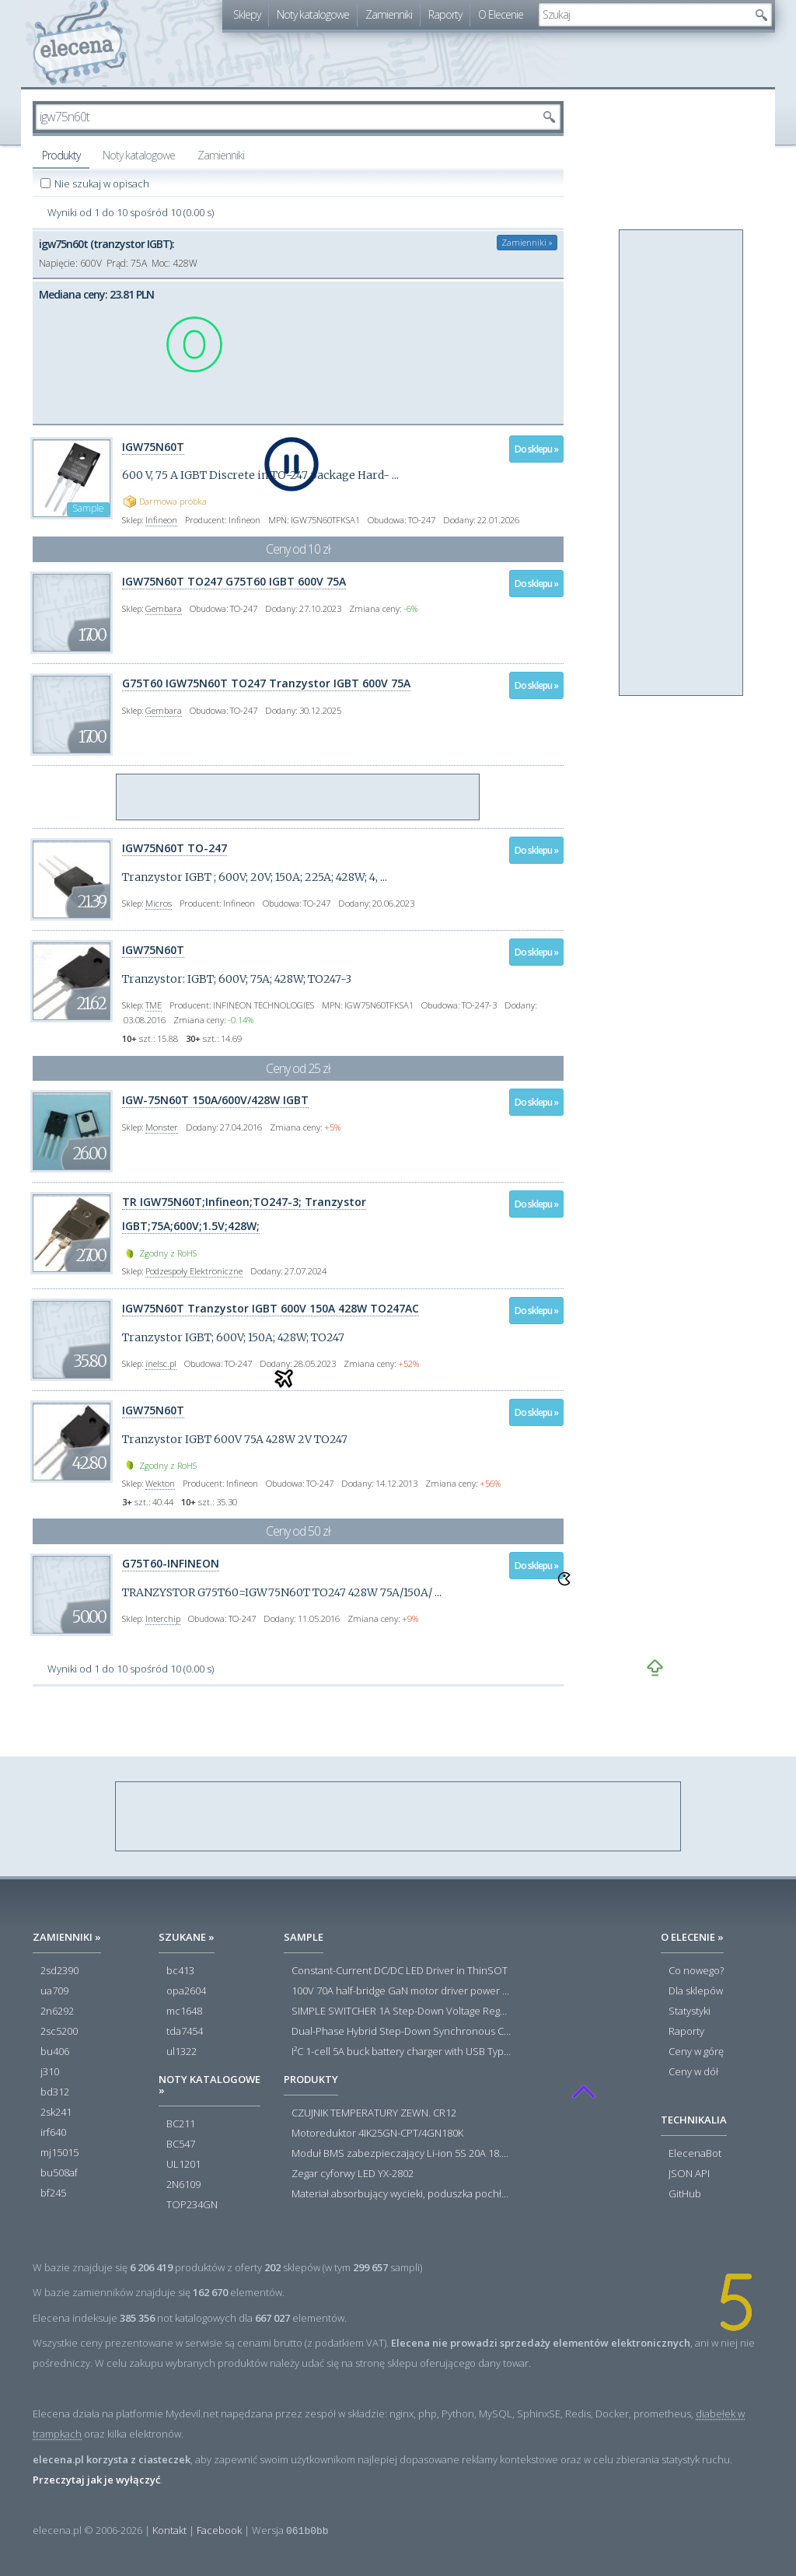  Describe the element at coordinates (292, 464) in the screenshot. I see `pause media playback` at that location.